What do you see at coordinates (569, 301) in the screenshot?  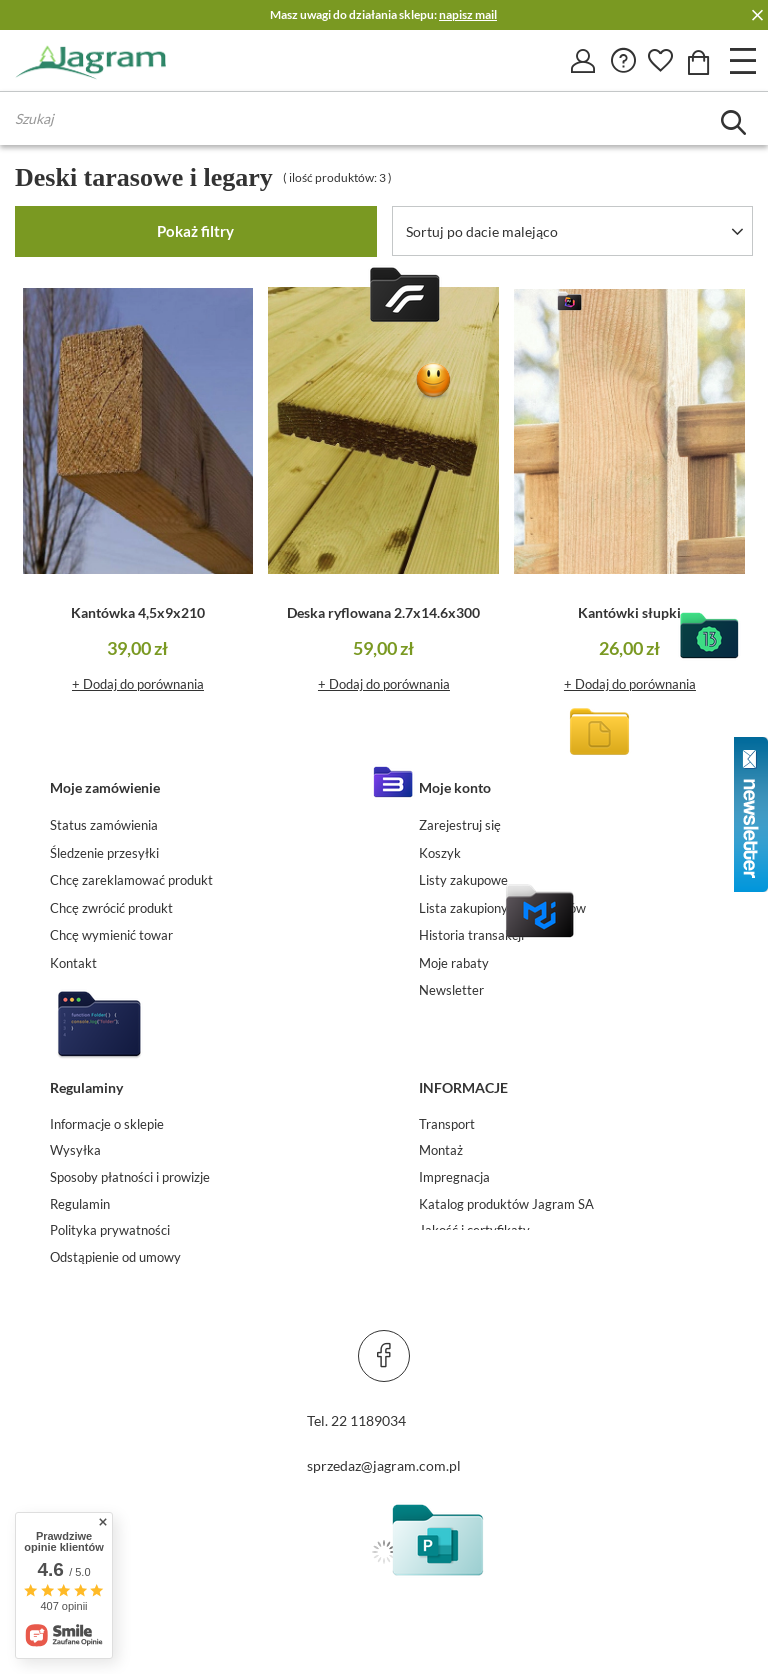 I see `open jetbrains projector project folder` at bounding box center [569, 301].